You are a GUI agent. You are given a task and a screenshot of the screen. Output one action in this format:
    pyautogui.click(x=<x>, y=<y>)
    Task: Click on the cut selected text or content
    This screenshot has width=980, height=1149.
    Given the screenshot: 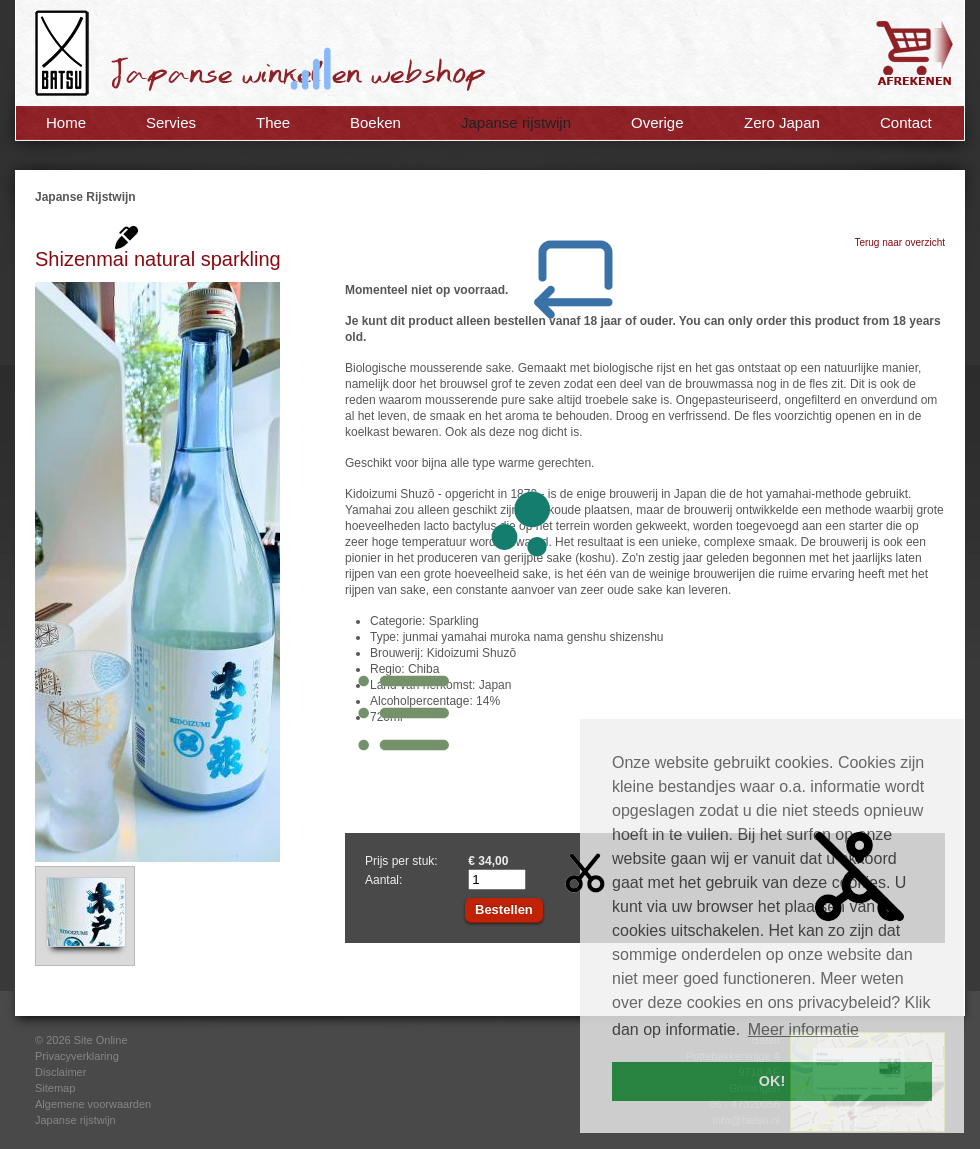 What is the action you would take?
    pyautogui.click(x=585, y=873)
    